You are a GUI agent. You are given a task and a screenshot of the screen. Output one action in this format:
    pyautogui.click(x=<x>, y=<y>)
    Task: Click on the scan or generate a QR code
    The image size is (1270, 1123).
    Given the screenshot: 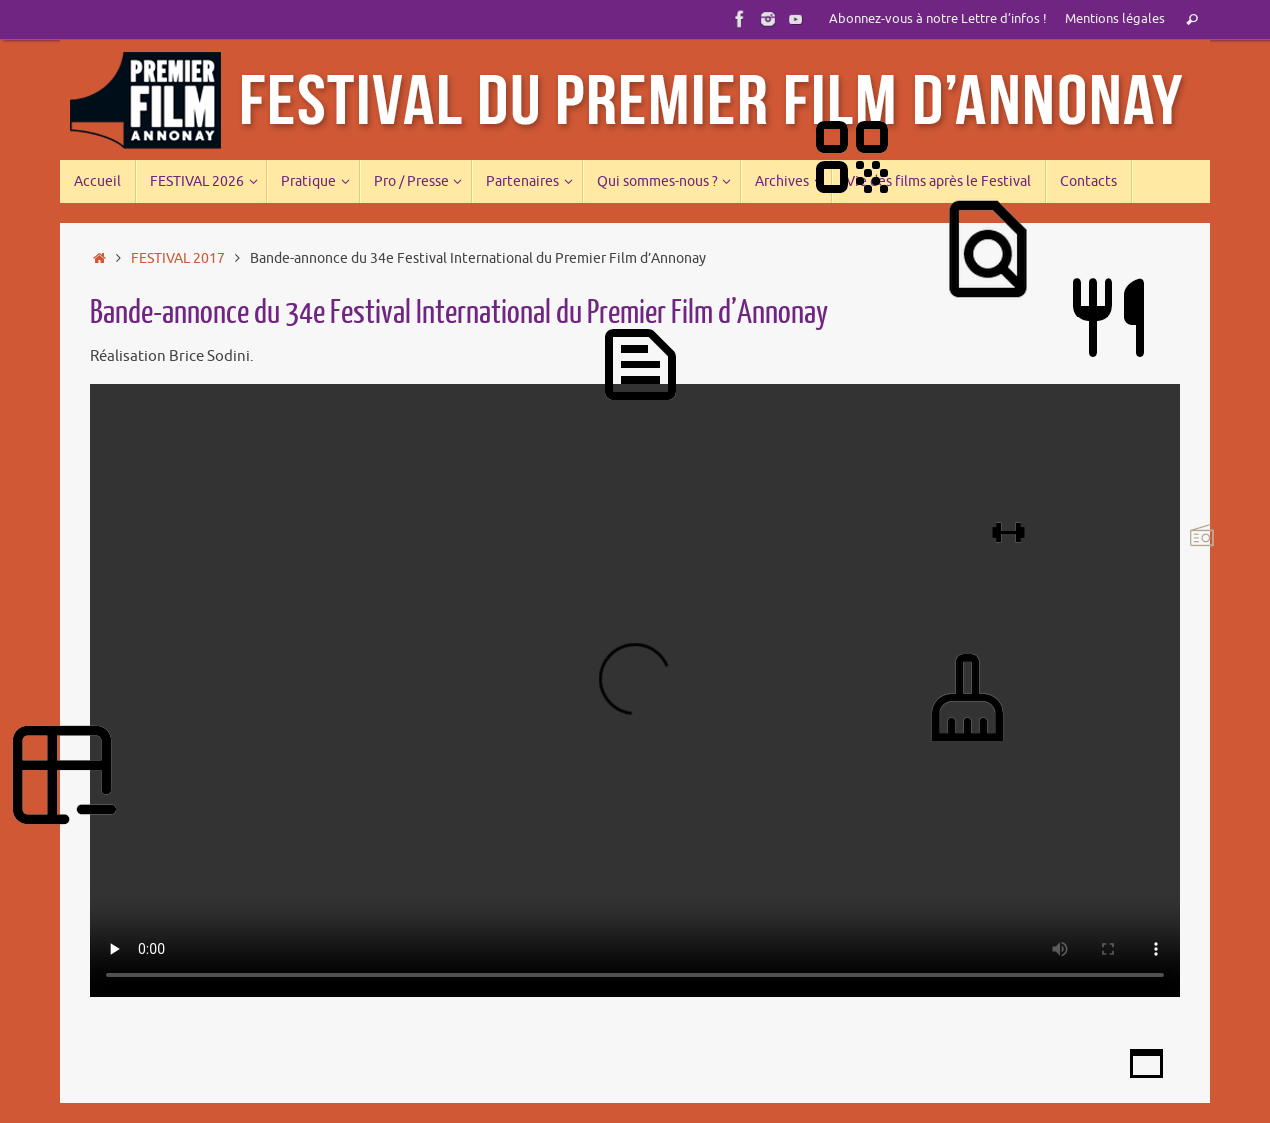 What is the action you would take?
    pyautogui.click(x=852, y=157)
    